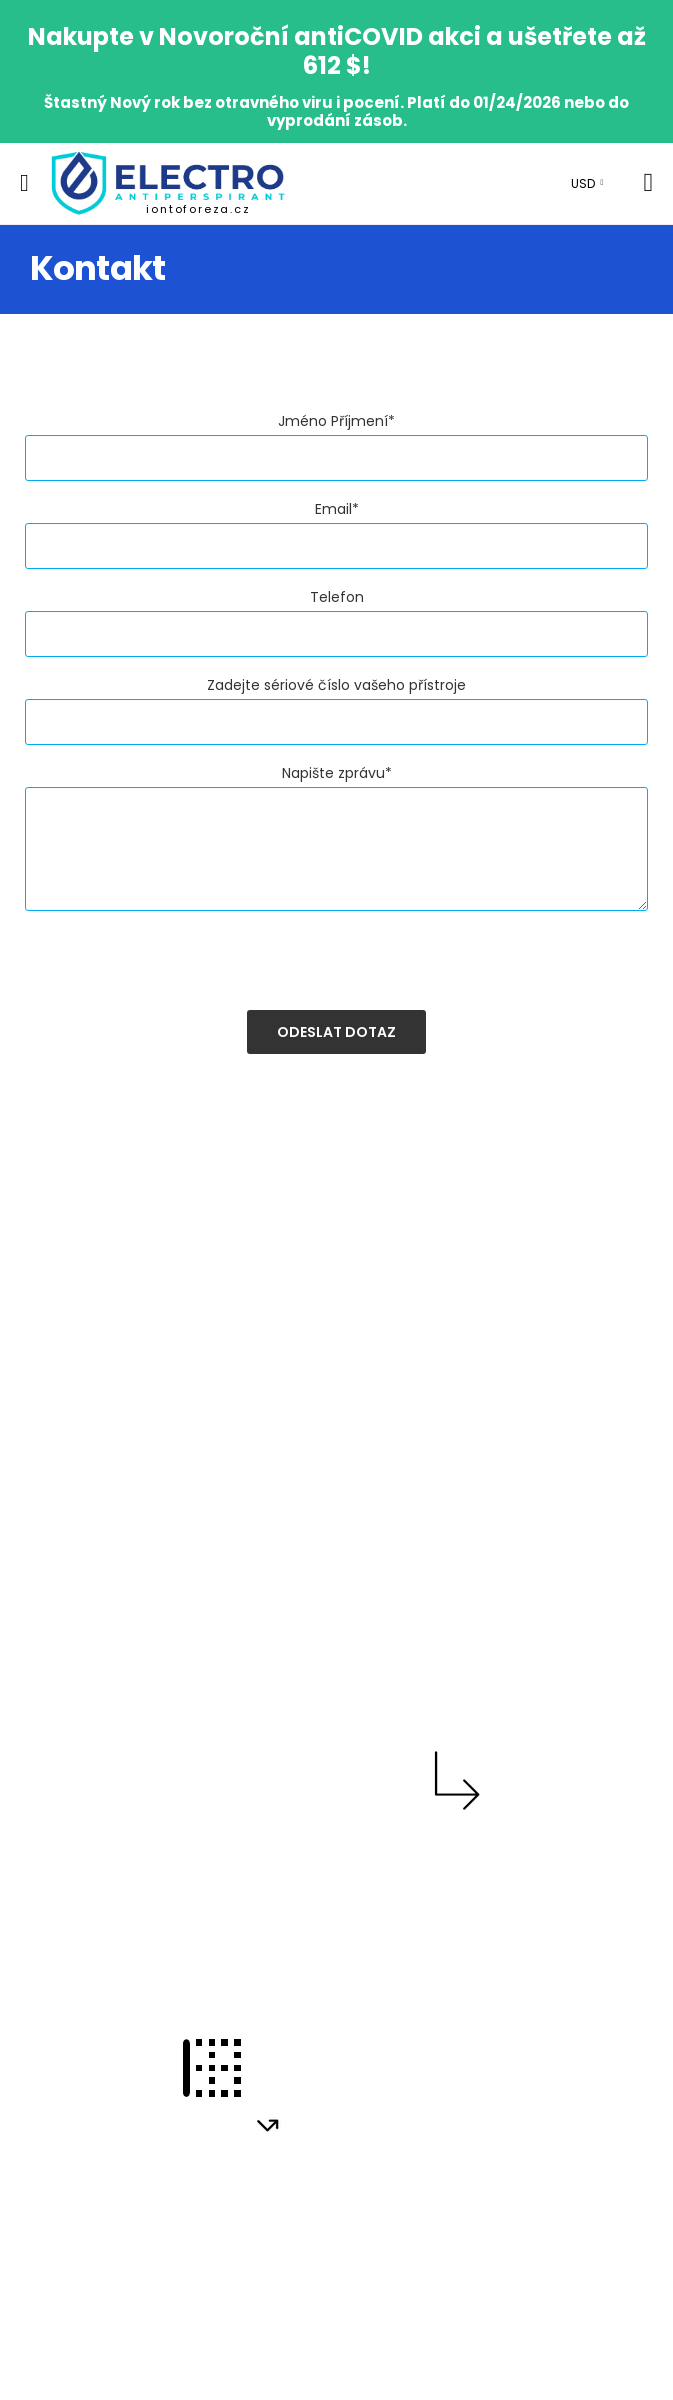  I want to click on indicates a missed outgoing call, so click(267, 2125).